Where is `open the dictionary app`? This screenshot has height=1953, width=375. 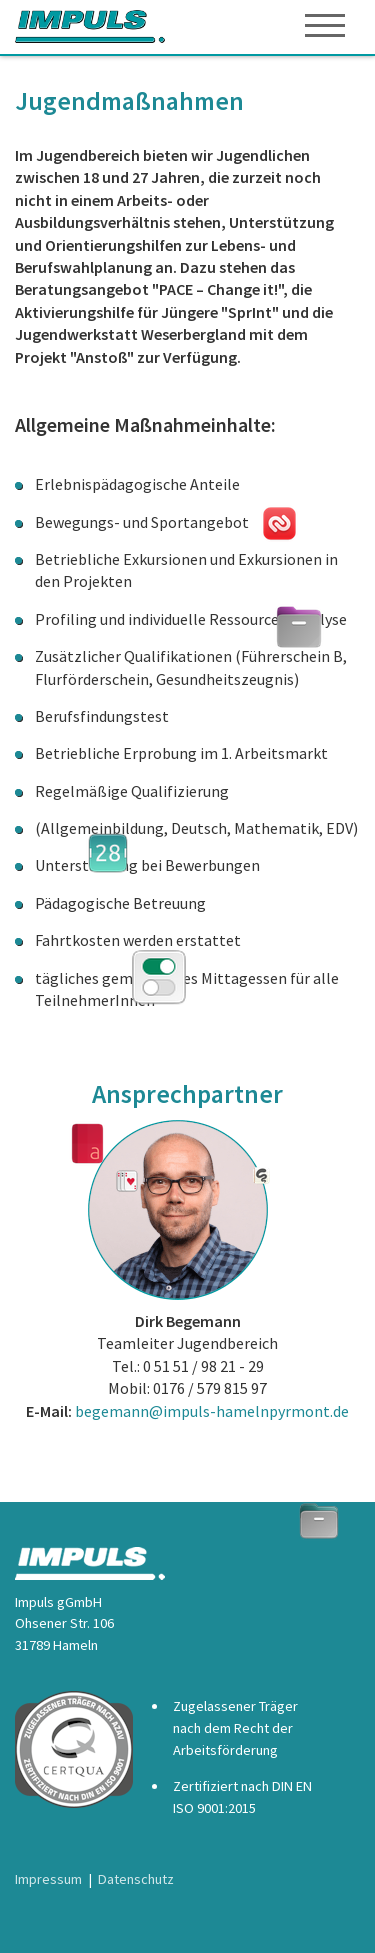 open the dictionary app is located at coordinates (87, 1143).